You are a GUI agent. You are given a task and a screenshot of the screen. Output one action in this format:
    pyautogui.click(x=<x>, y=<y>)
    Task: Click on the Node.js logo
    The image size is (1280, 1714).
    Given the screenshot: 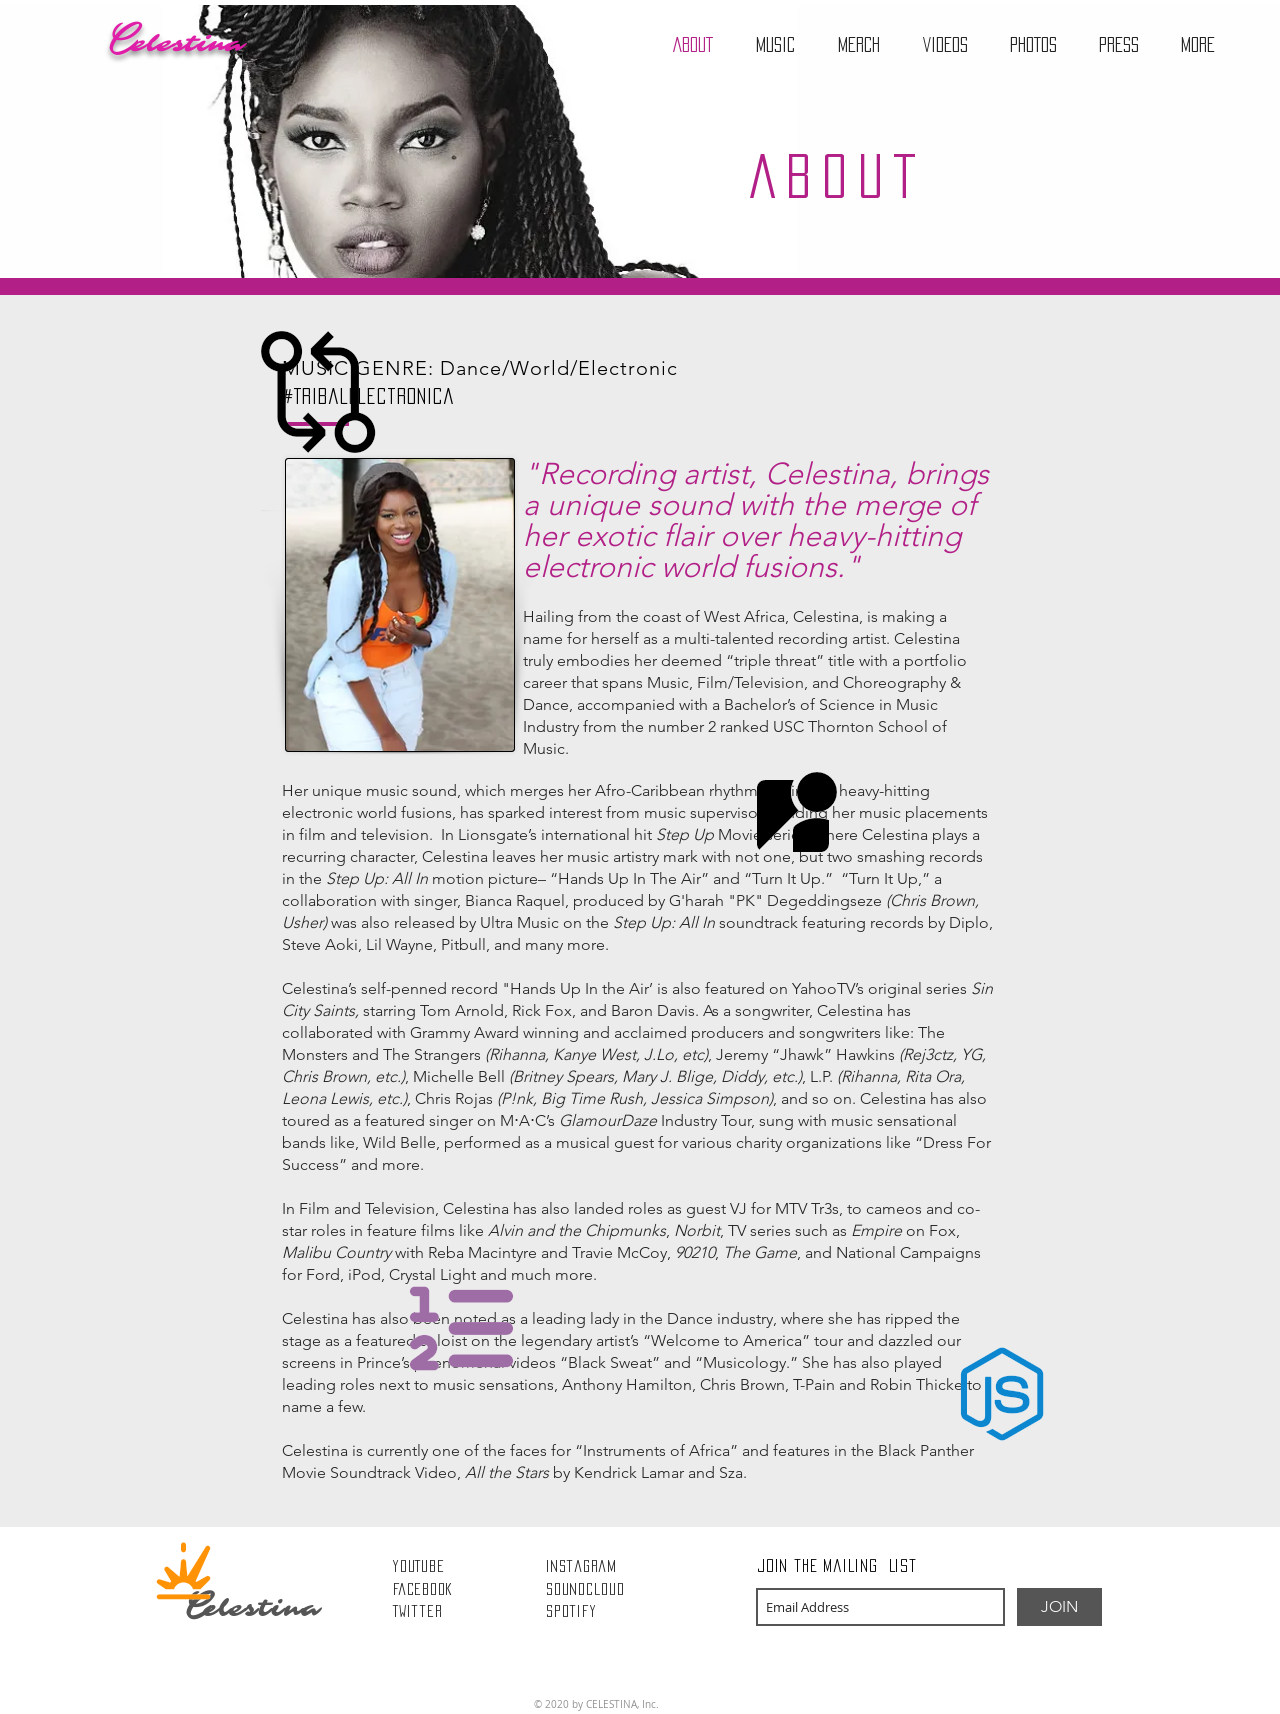 What is the action you would take?
    pyautogui.click(x=1002, y=1394)
    